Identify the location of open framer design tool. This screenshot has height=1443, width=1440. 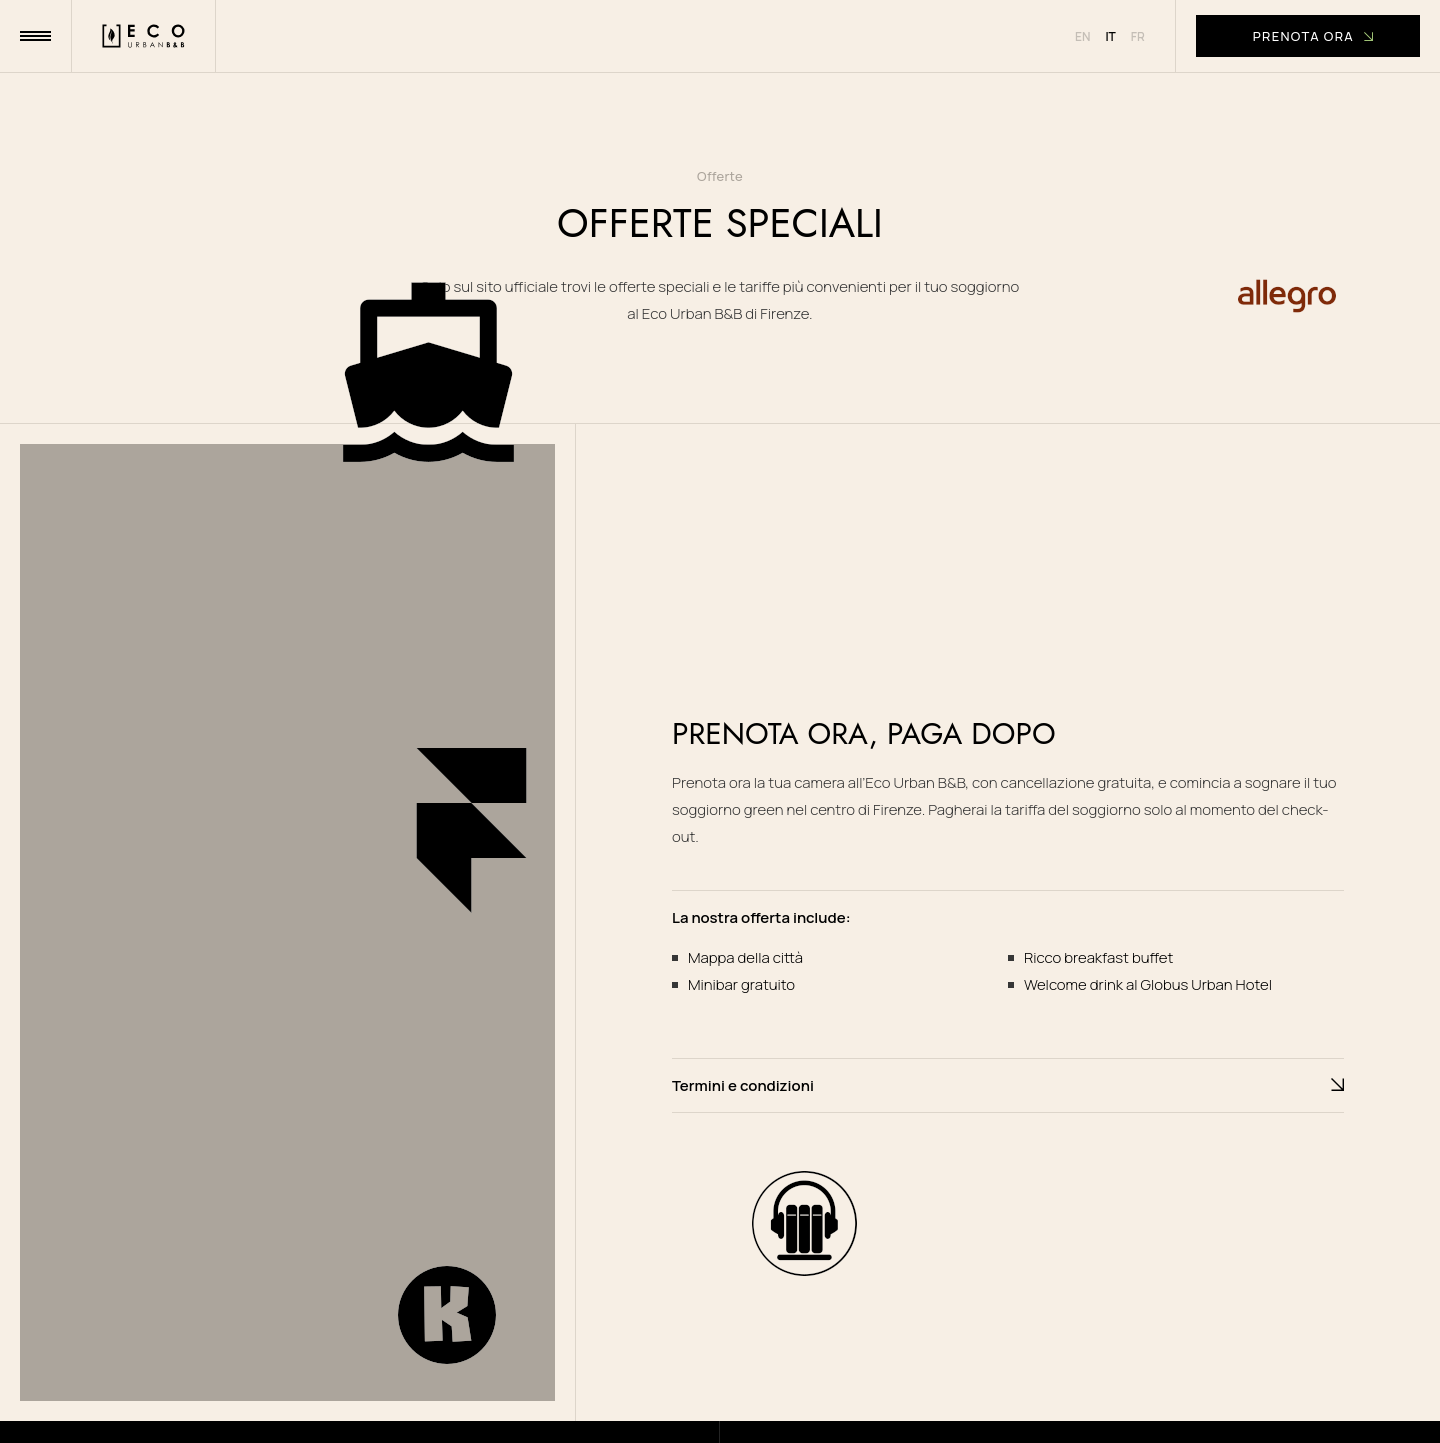
(471, 830).